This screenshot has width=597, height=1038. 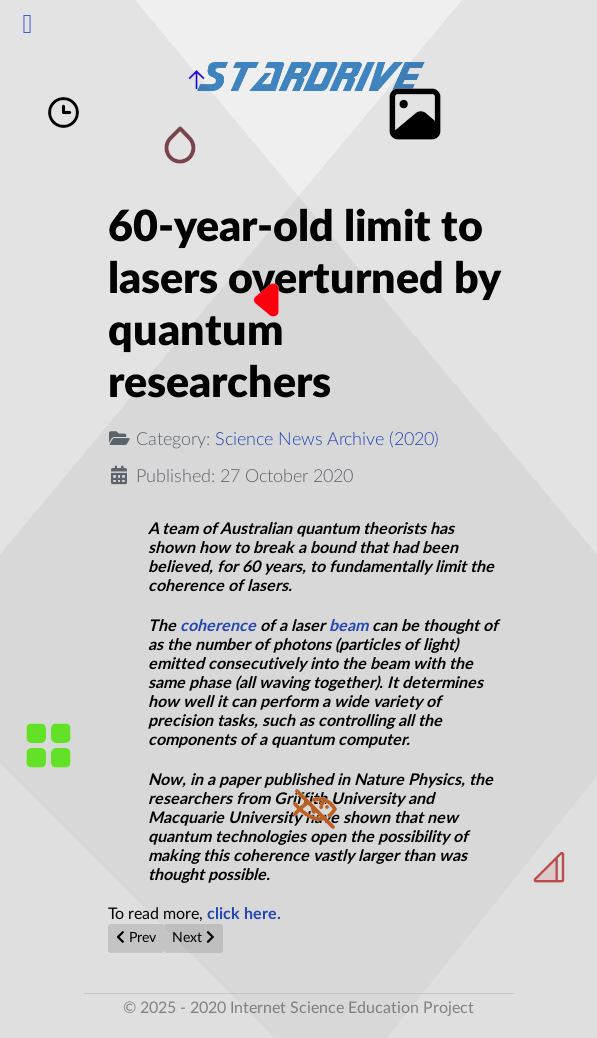 I want to click on view photos or images, so click(x=415, y=114).